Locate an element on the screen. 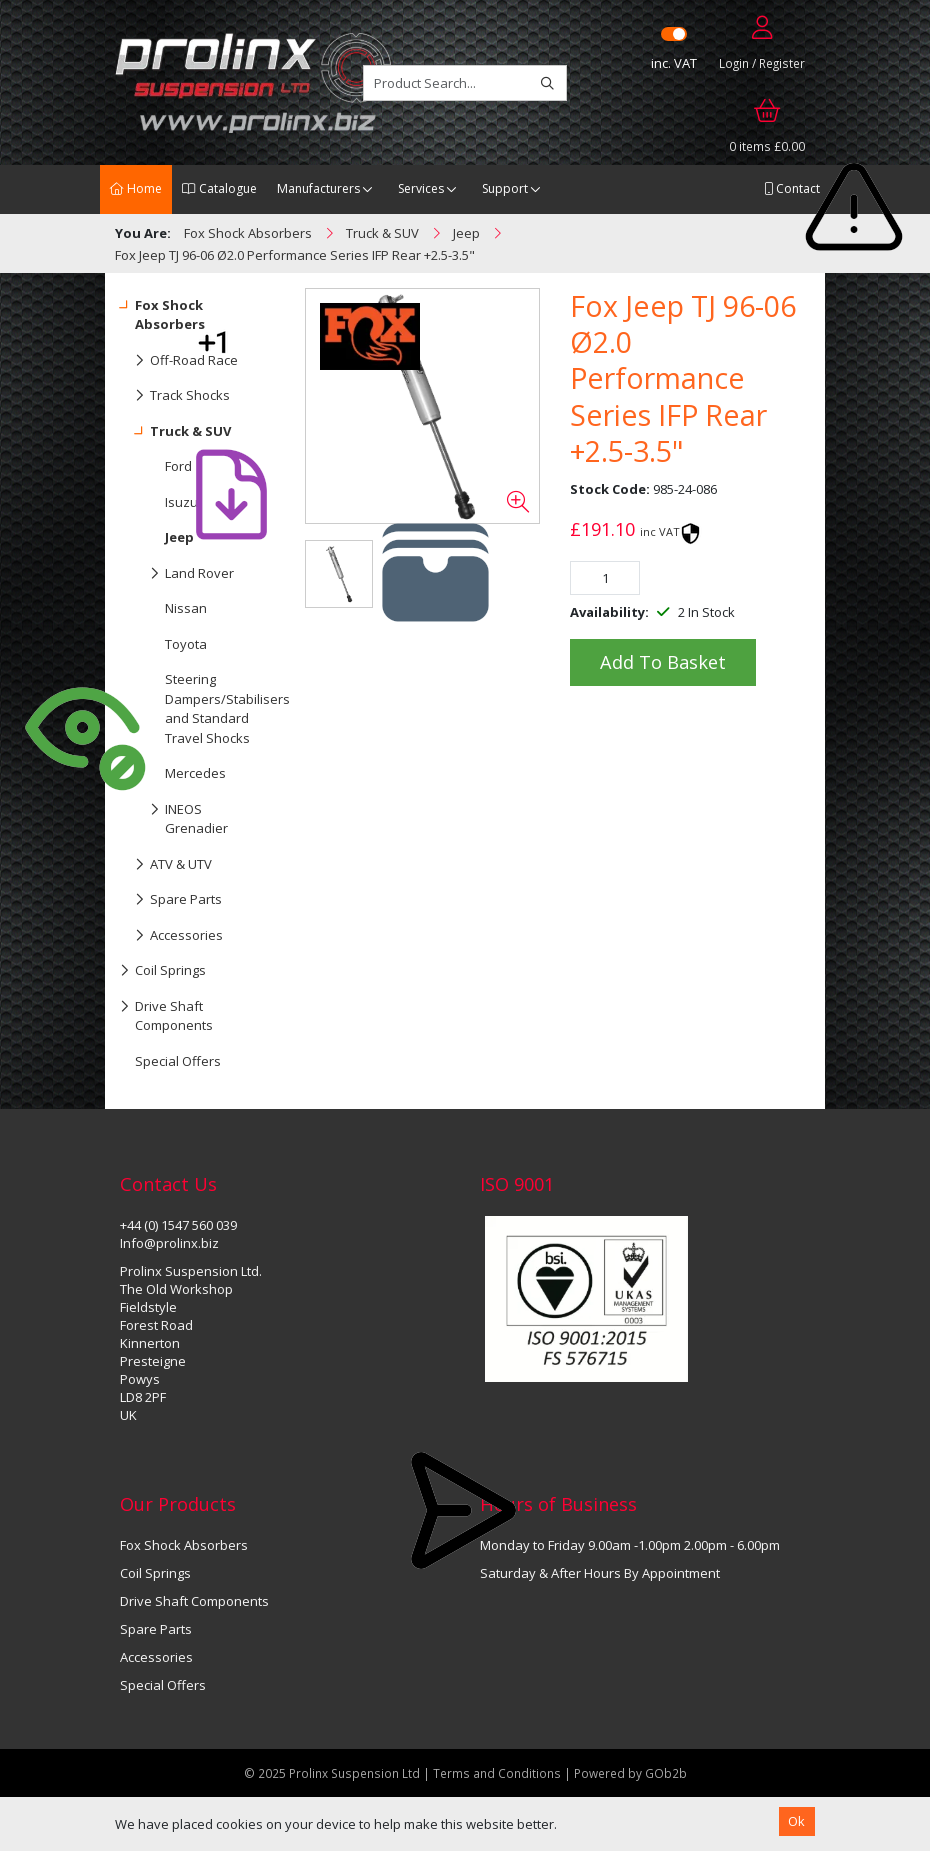  increase exposure by one stop is located at coordinates (212, 343).